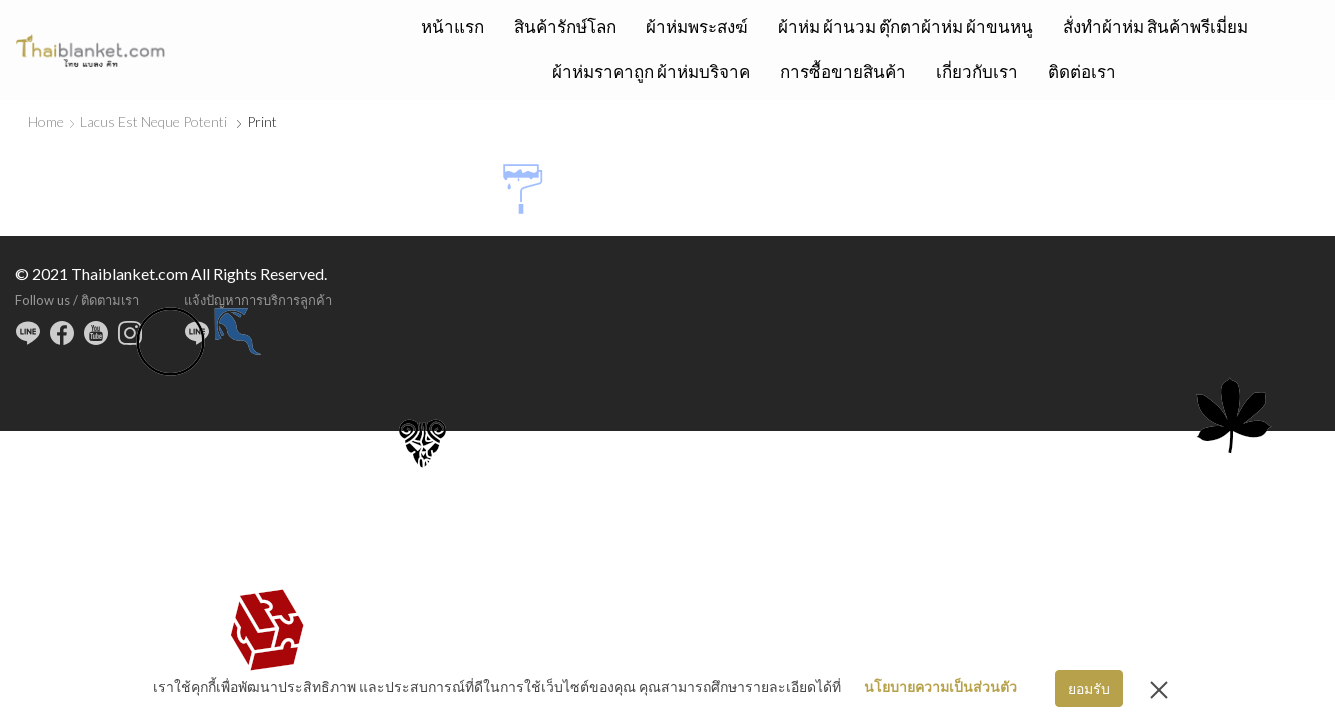  Describe the element at coordinates (521, 189) in the screenshot. I see `customize theme or appearance settings` at that location.